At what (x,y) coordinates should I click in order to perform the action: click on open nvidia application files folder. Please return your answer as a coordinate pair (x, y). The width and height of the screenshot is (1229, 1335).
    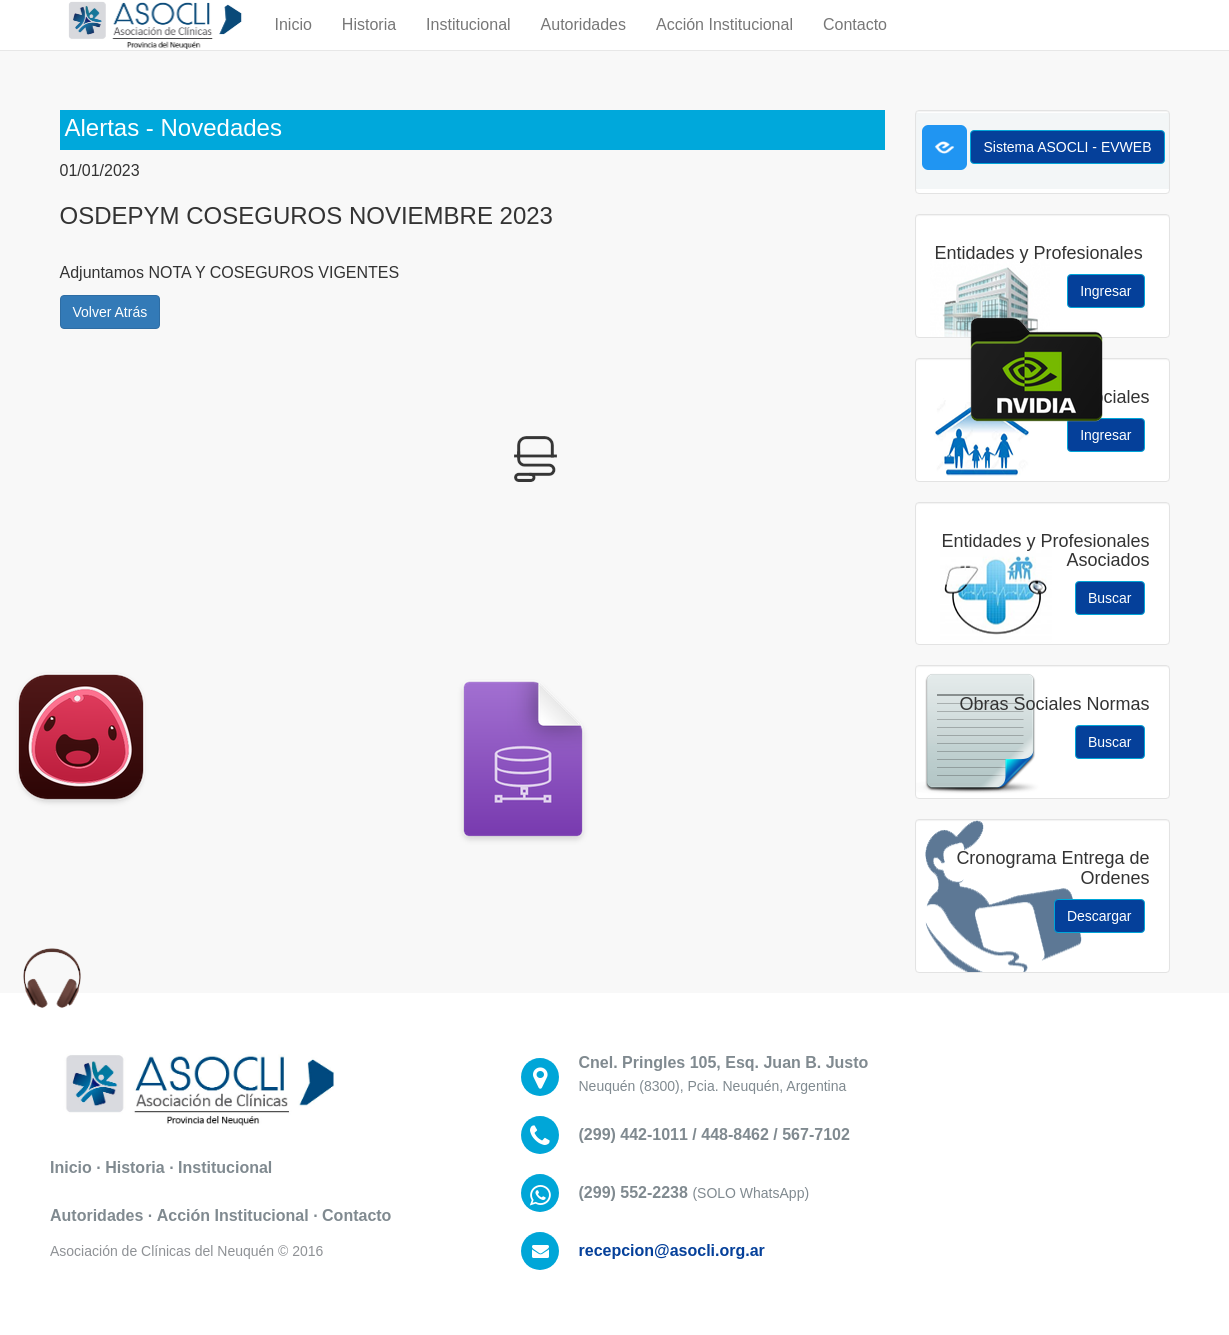
    Looking at the image, I should click on (1036, 373).